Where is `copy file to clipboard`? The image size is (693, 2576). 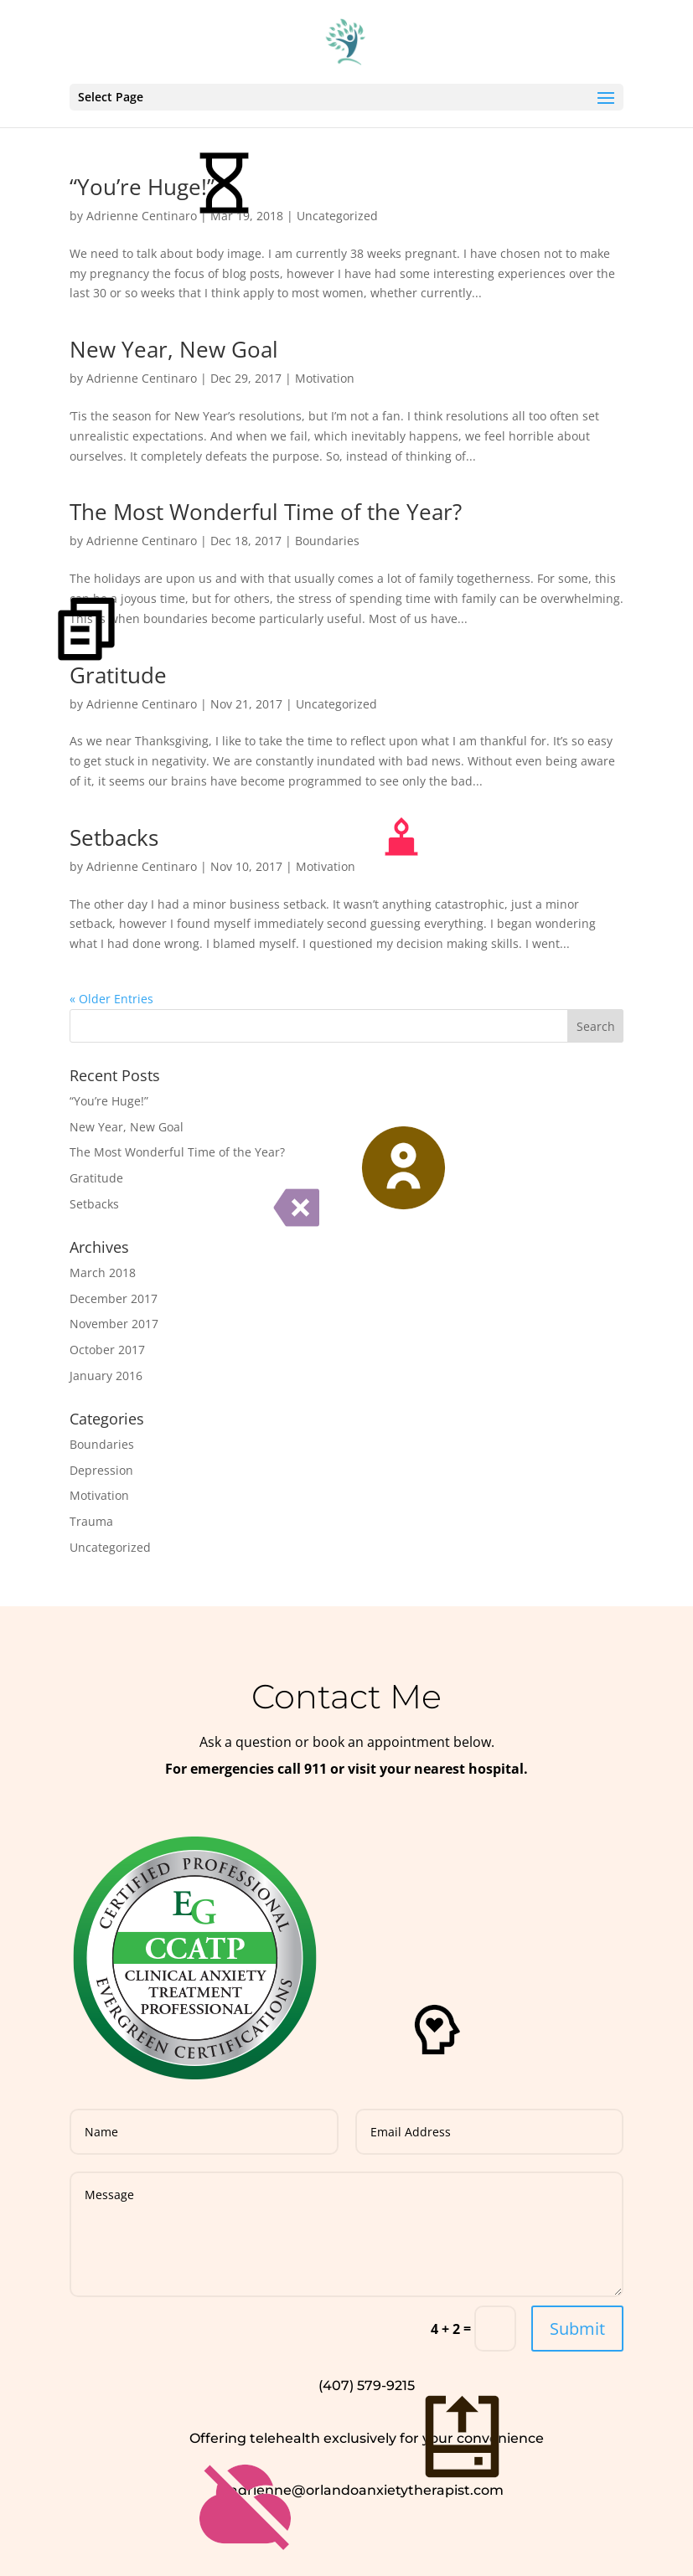
copy file to clipboard is located at coordinates (86, 629).